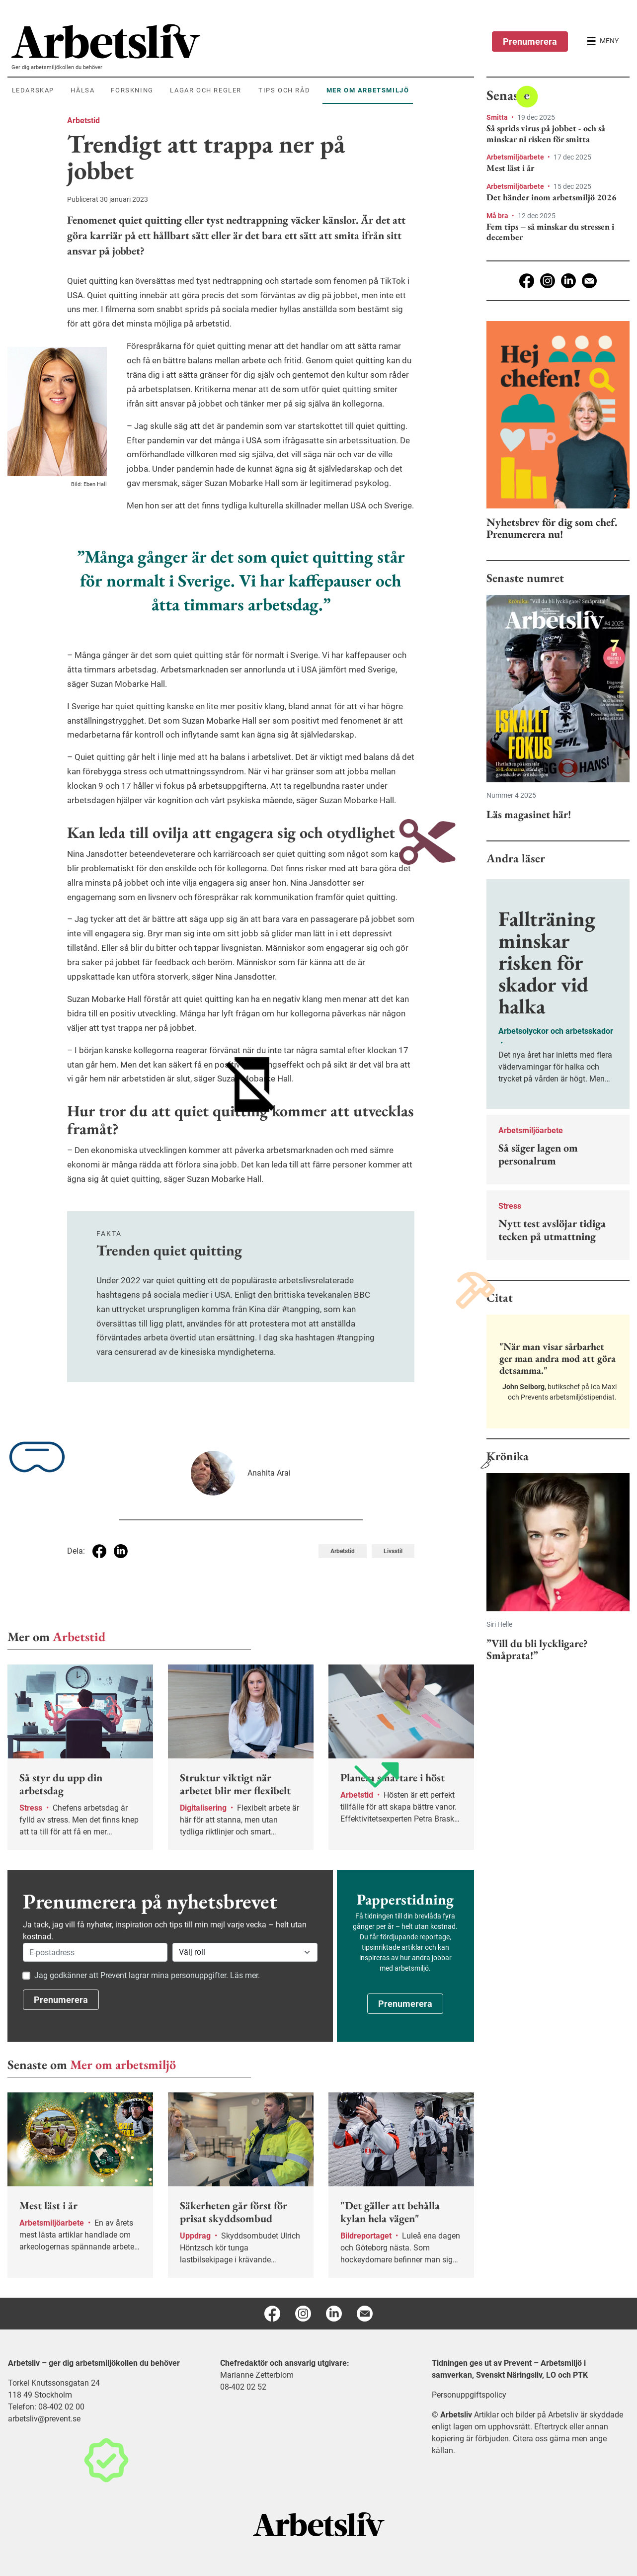 This screenshot has height=2576, width=637. Describe the element at coordinates (252, 1084) in the screenshot. I see `no cell phone signal available` at that location.